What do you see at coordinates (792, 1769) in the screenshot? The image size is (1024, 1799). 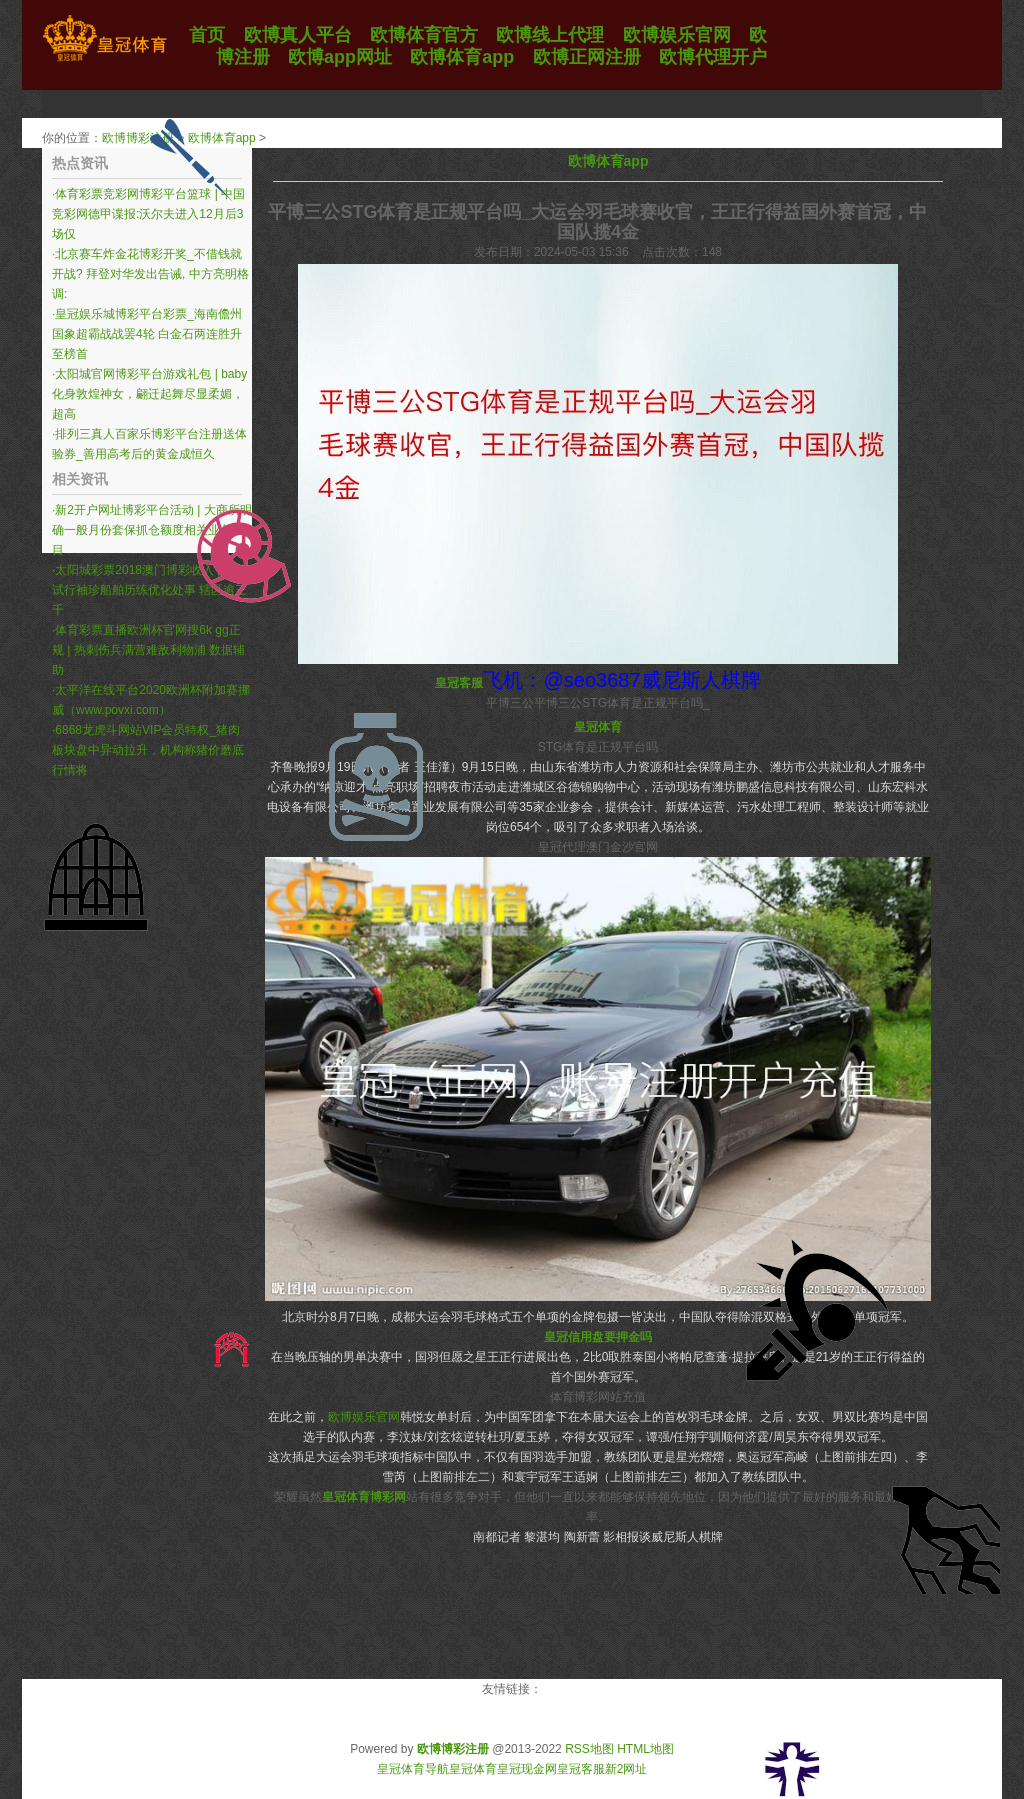 I see `indicates player has an active power-up or buff` at bounding box center [792, 1769].